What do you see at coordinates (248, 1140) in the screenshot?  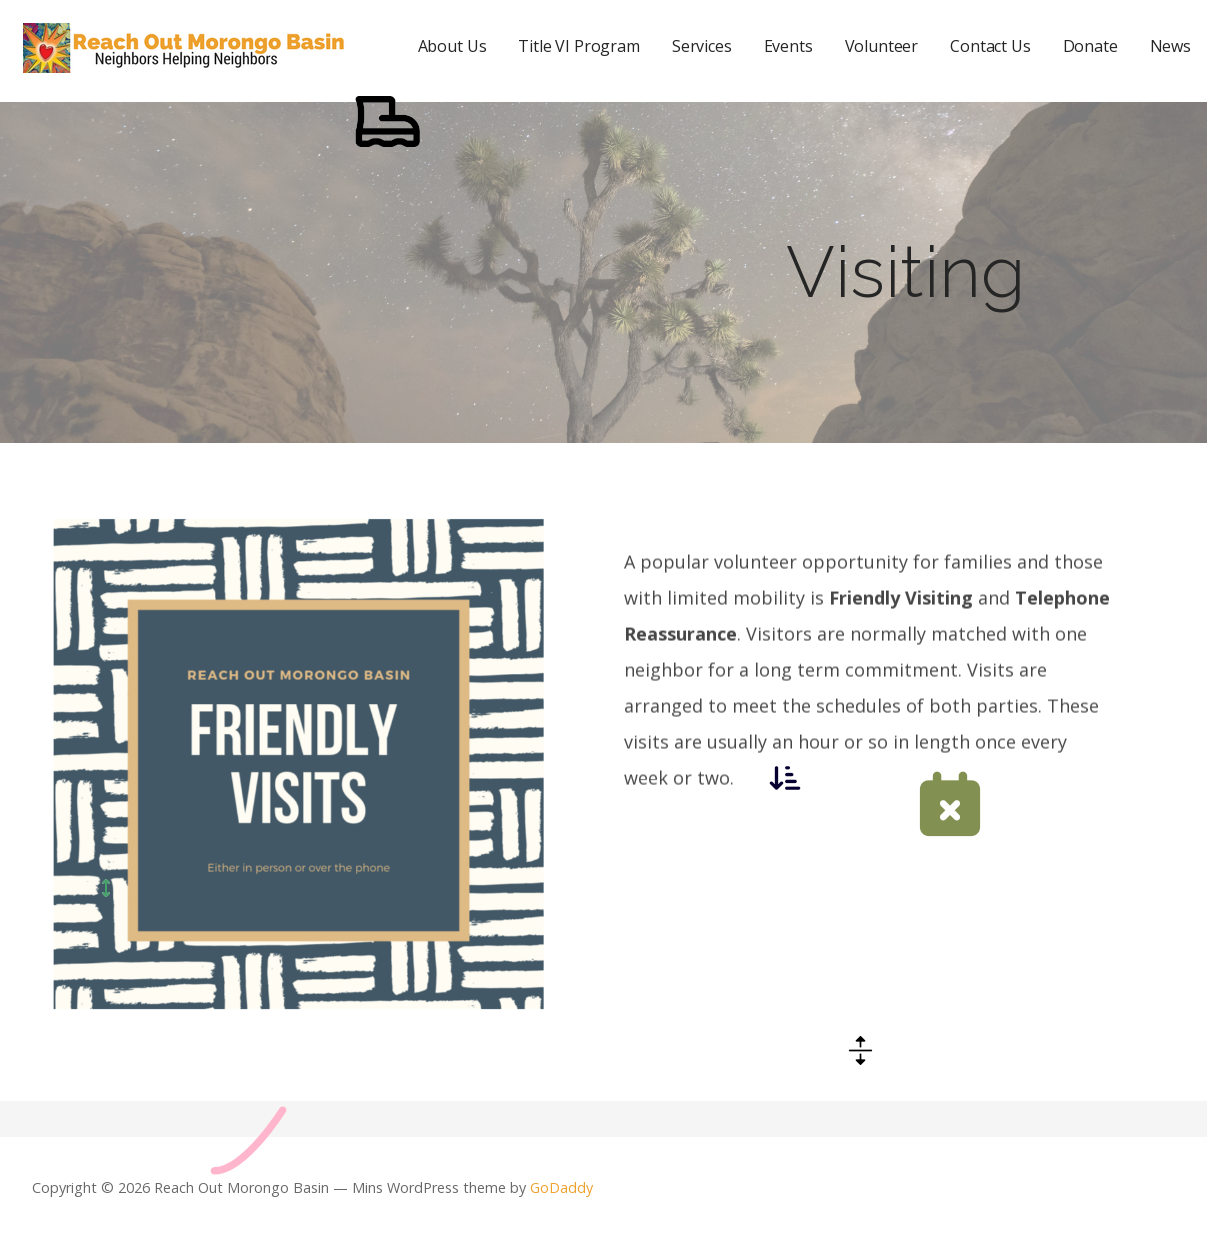 I see `apply ease-in animation timing` at bounding box center [248, 1140].